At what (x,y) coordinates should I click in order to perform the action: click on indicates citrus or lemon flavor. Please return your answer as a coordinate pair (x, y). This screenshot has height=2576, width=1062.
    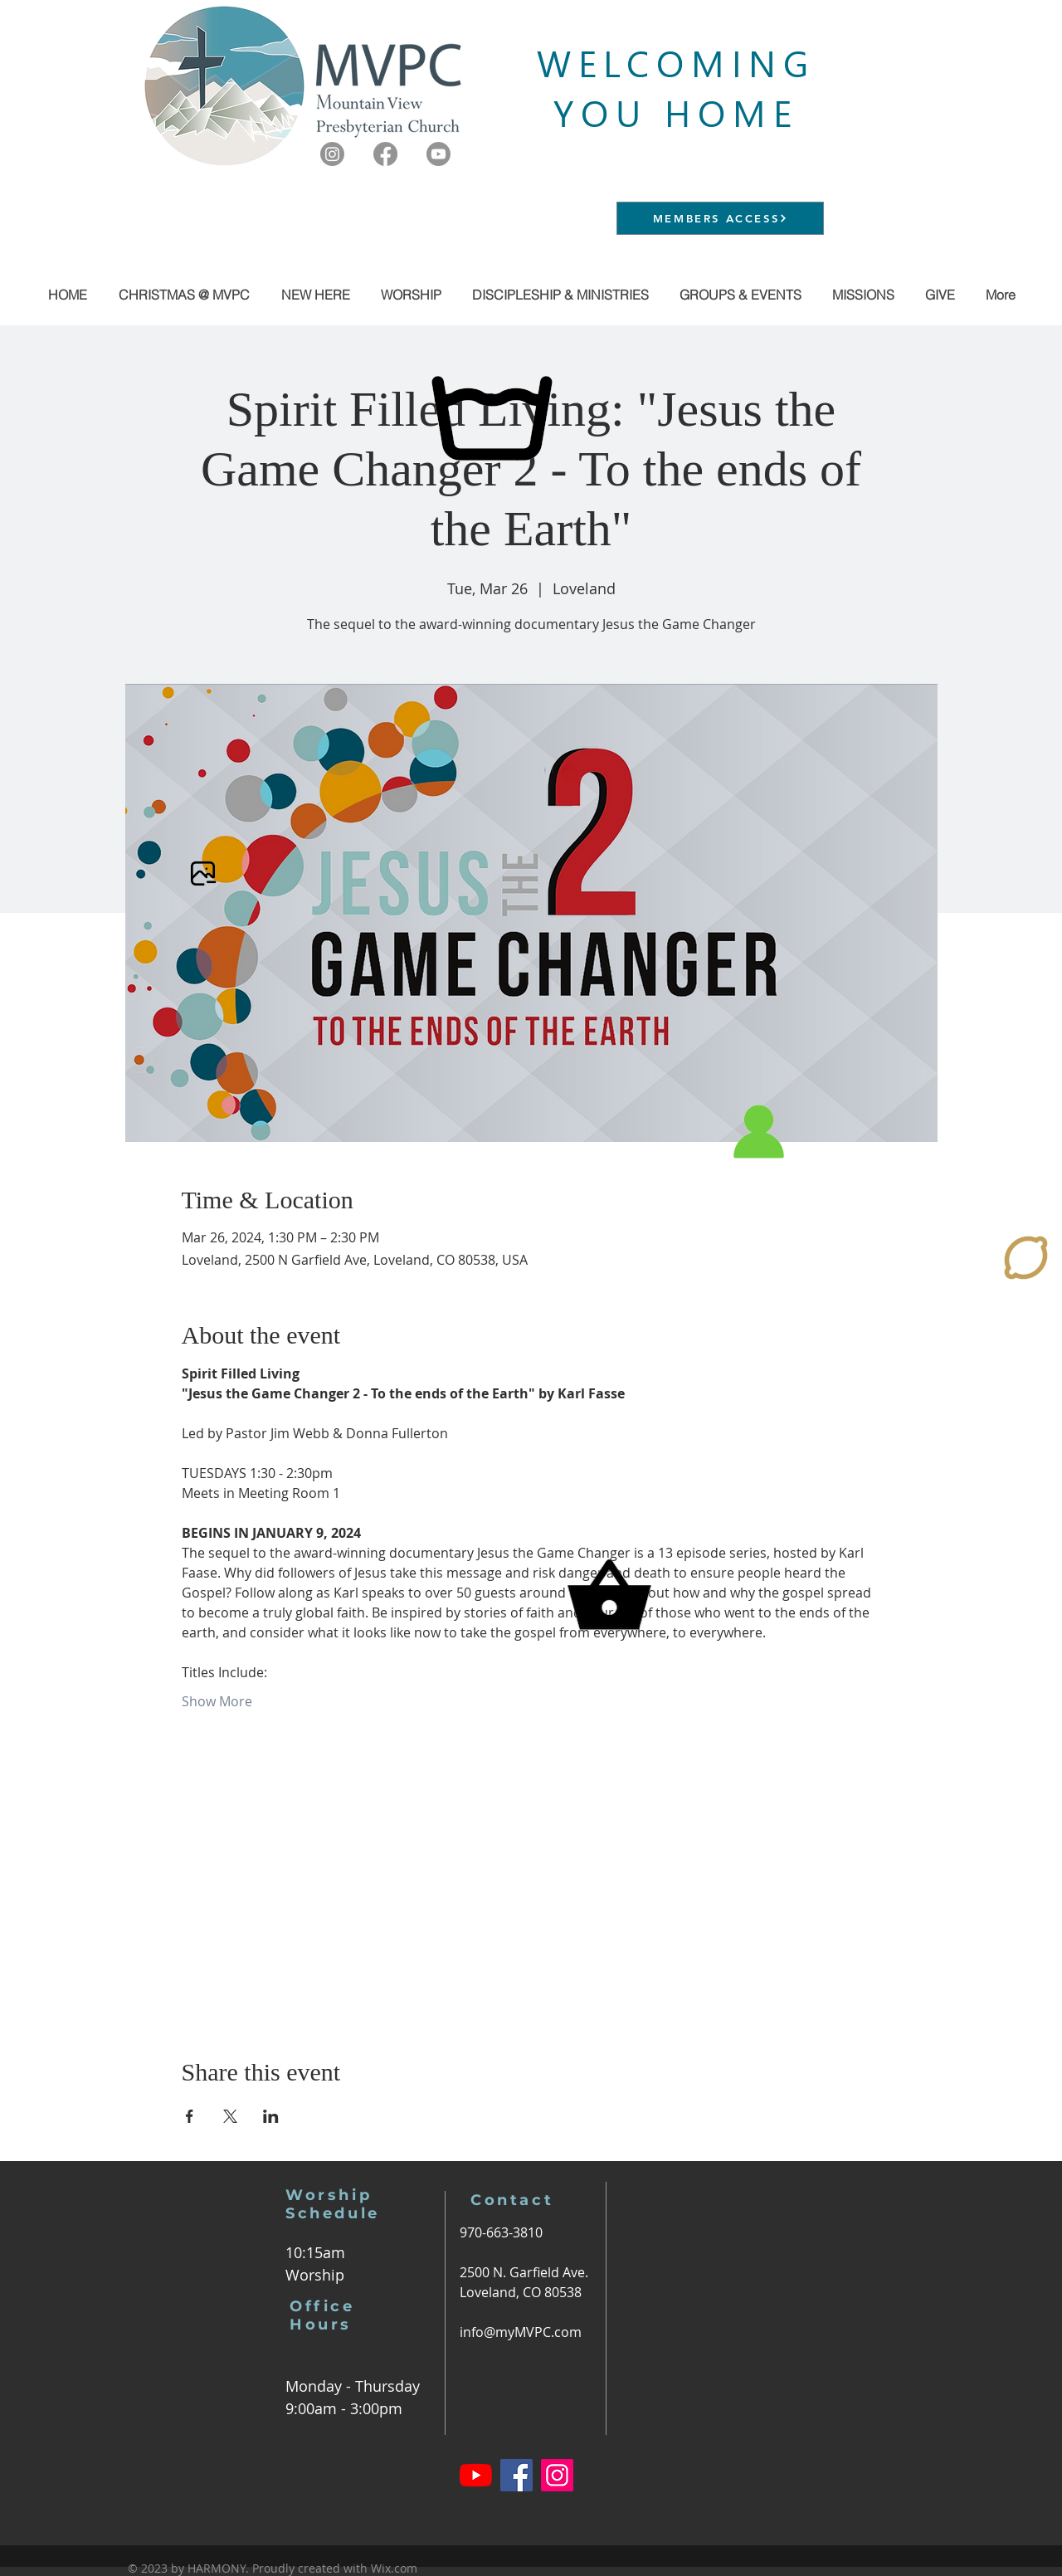
    Looking at the image, I should click on (1025, 1257).